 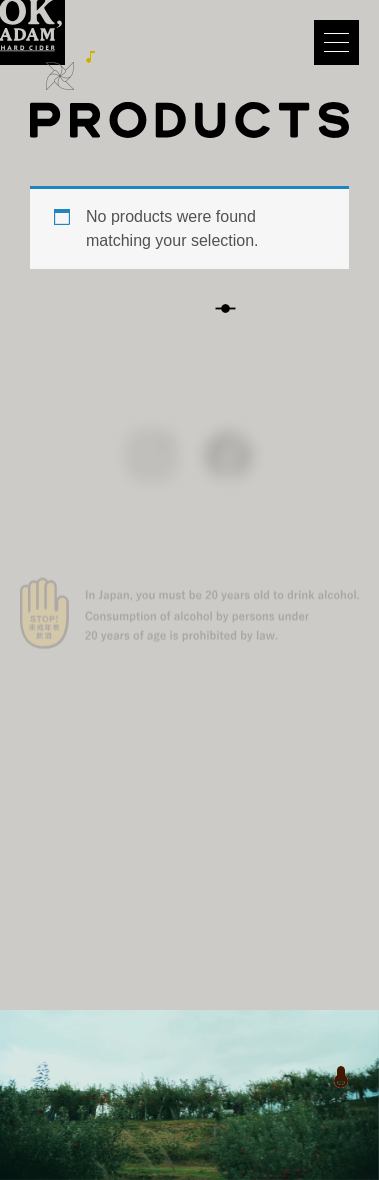 What do you see at coordinates (60, 76) in the screenshot?
I see `apache airflow logo` at bounding box center [60, 76].